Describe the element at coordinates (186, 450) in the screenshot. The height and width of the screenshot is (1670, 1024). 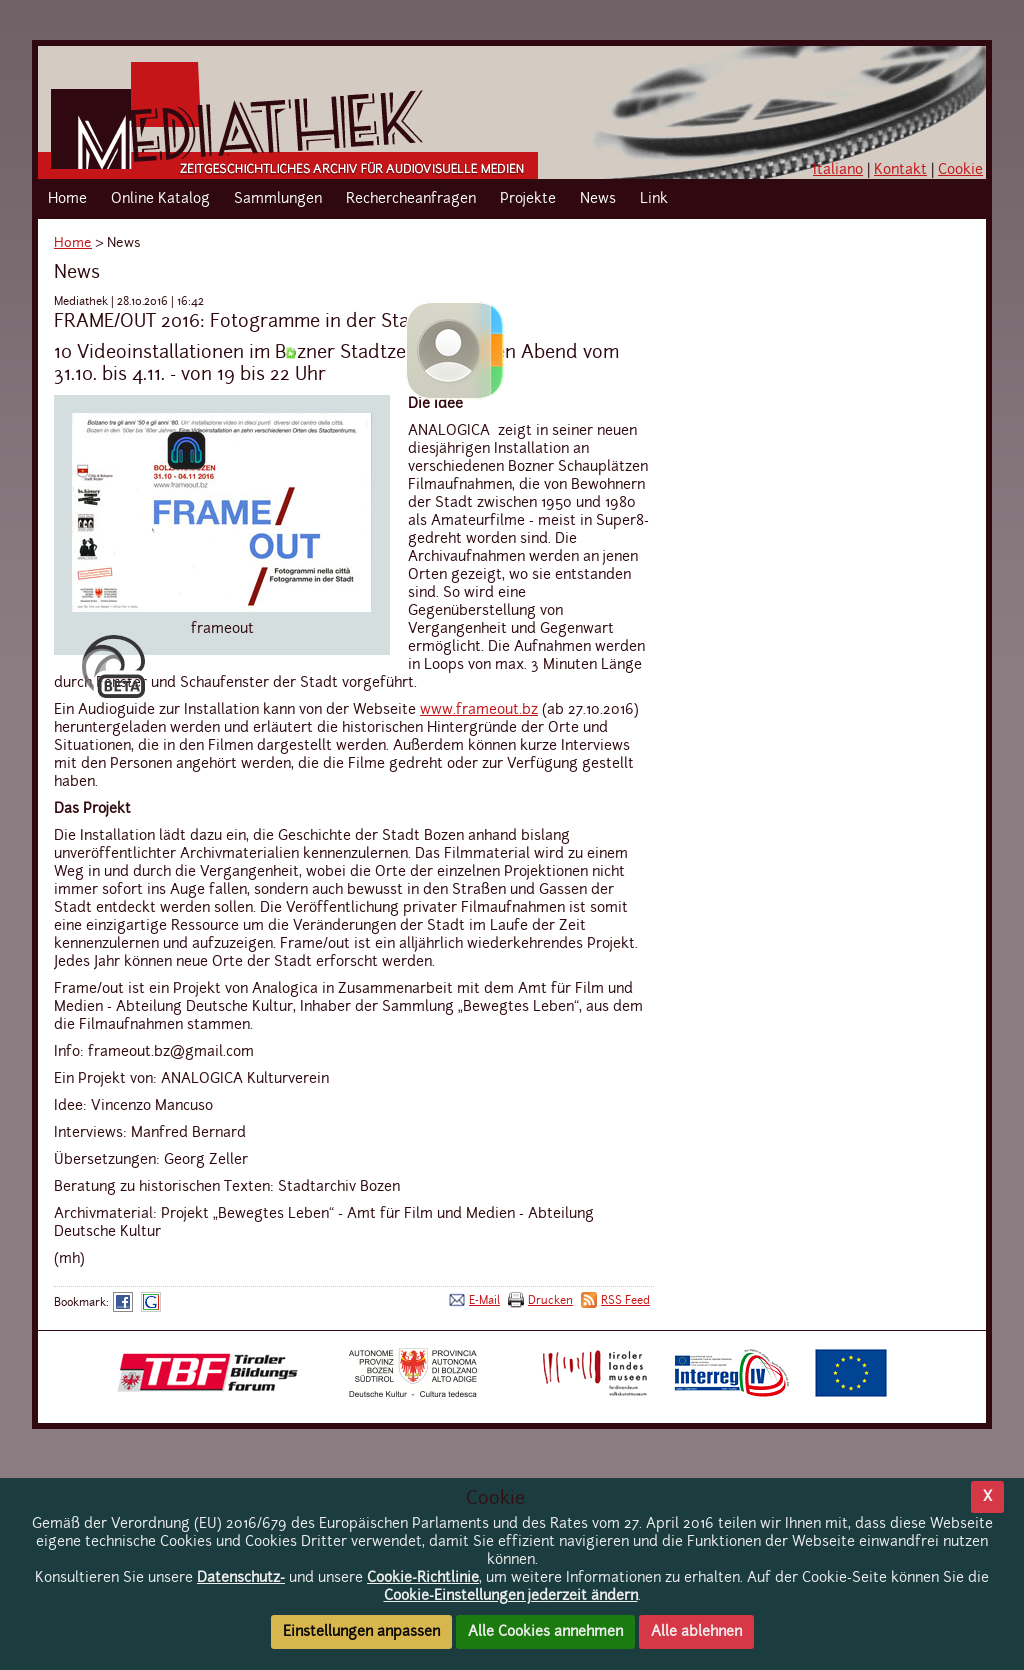
I see `open spotube music streaming app` at that location.